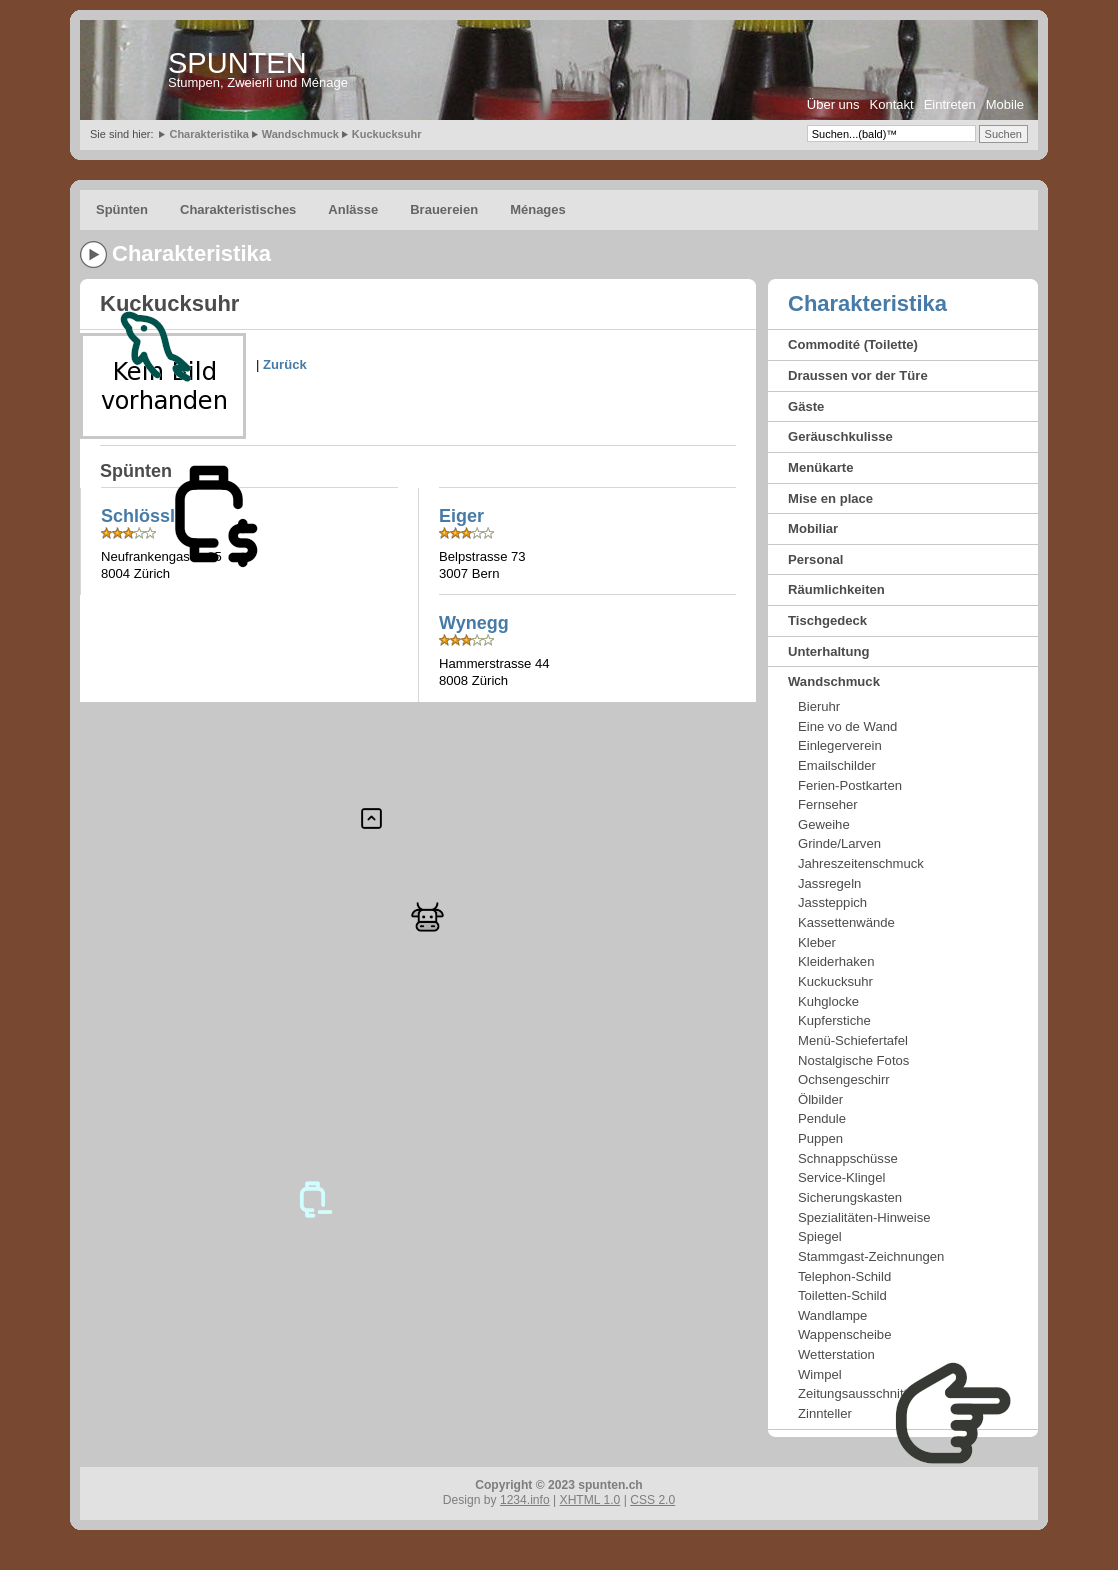 The width and height of the screenshot is (1118, 1570). Describe the element at coordinates (371, 818) in the screenshot. I see `collapse or minimize a section` at that location.